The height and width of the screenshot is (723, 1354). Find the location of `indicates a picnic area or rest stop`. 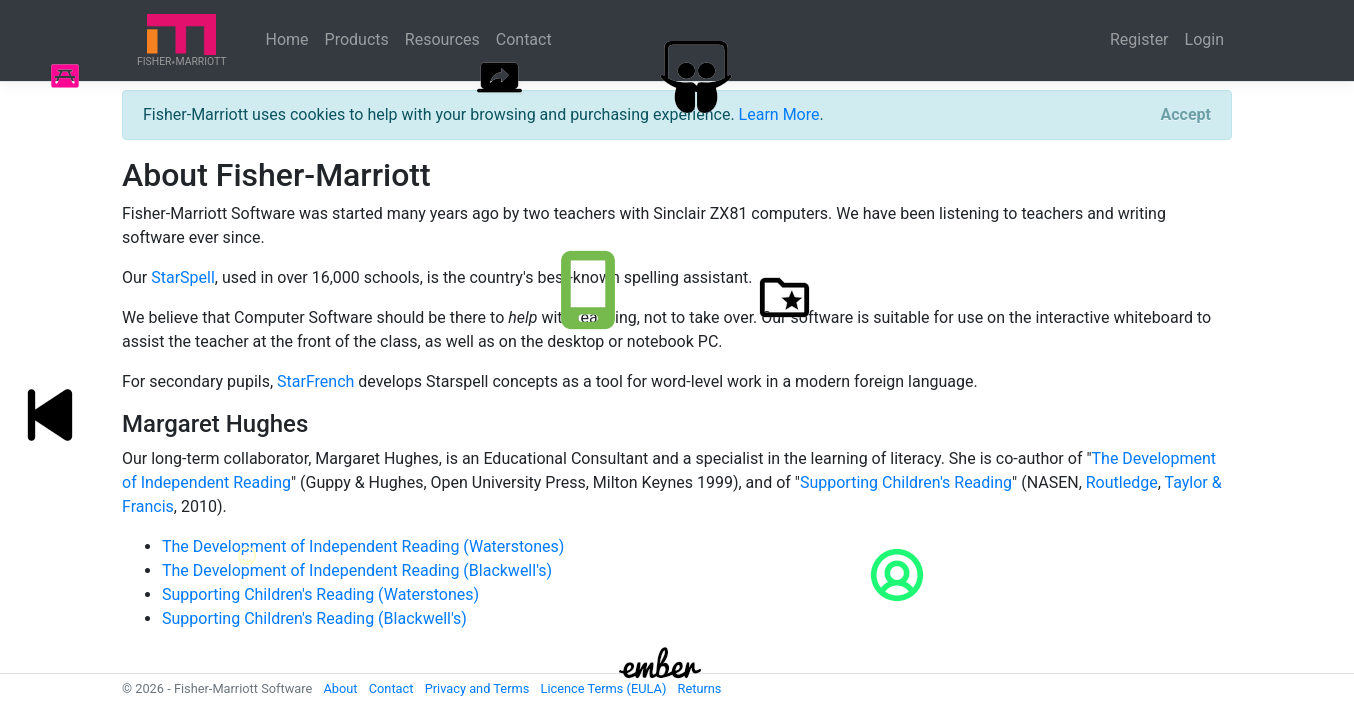

indicates a picnic area or rest stop is located at coordinates (65, 76).